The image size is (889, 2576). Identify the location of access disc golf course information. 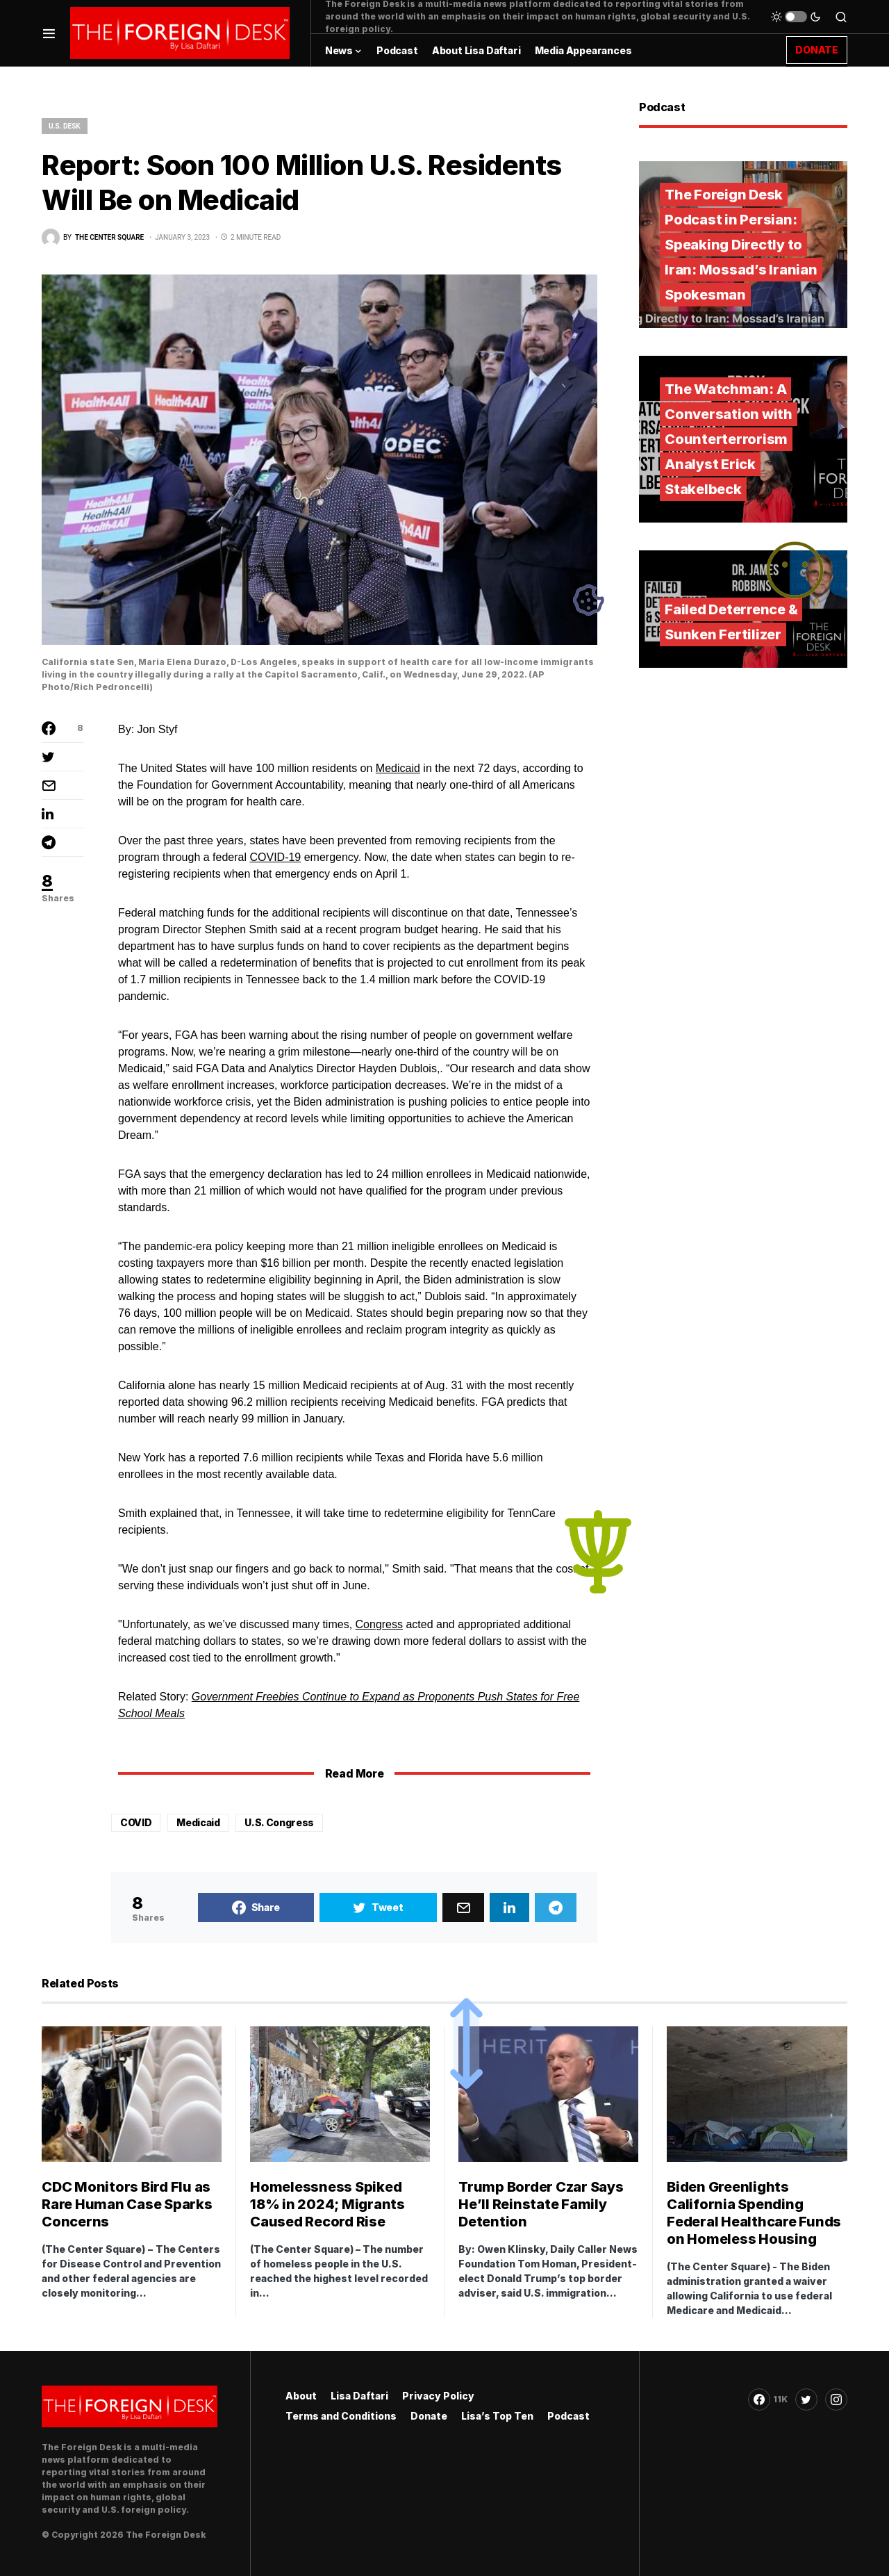
(598, 1552).